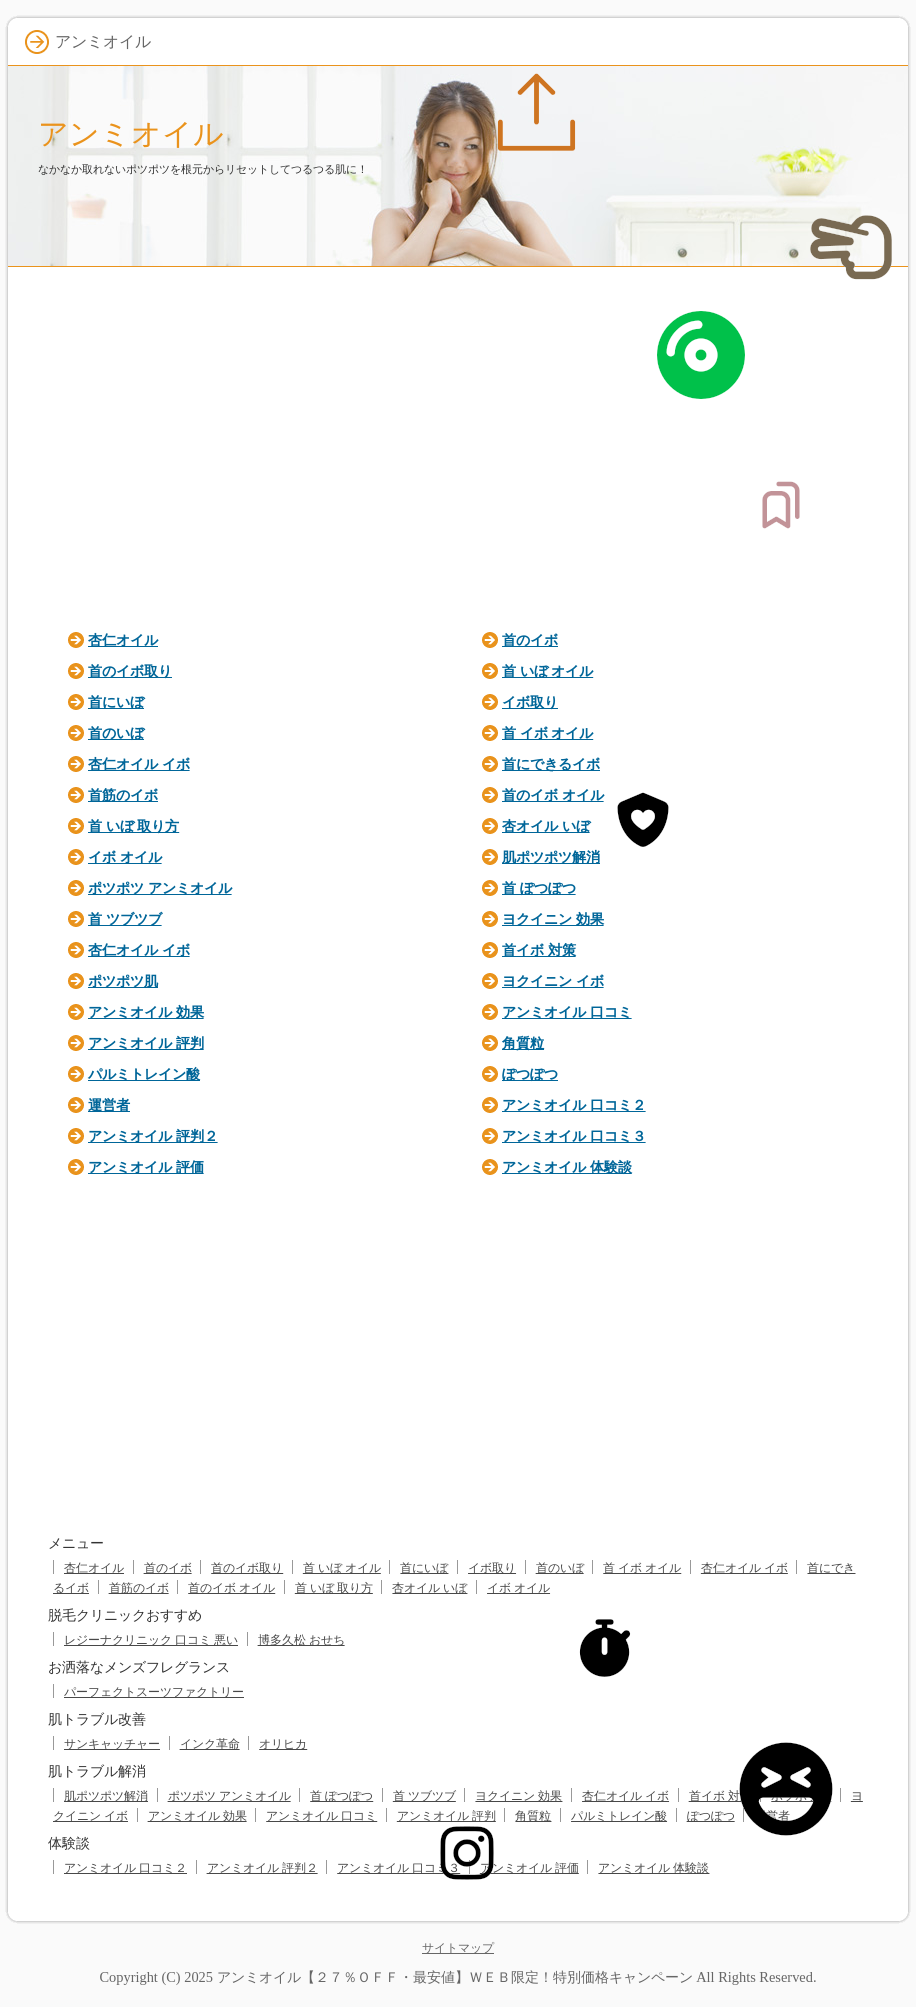  What do you see at coordinates (701, 355) in the screenshot?
I see `access music or audio library` at bounding box center [701, 355].